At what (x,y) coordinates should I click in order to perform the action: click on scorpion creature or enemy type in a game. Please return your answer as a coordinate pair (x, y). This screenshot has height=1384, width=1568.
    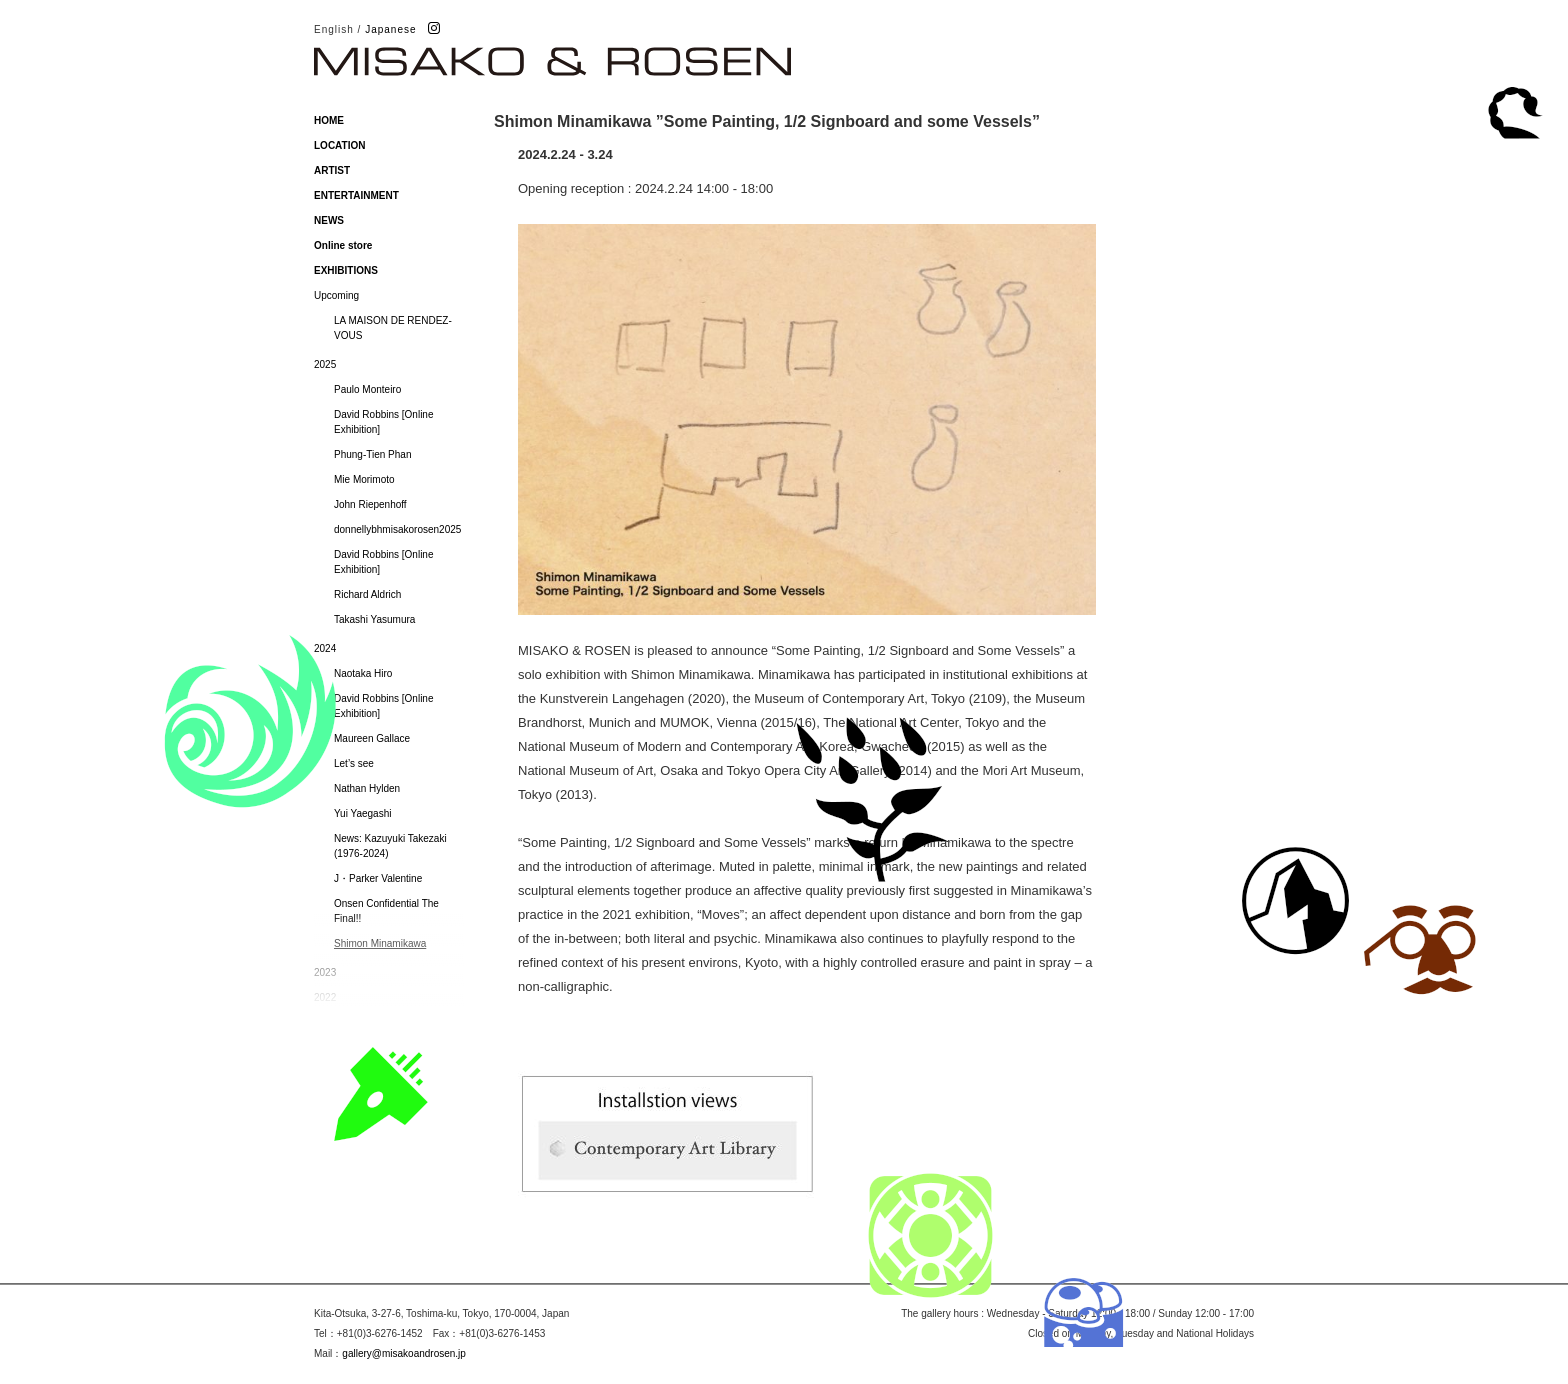
    Looking at the image, I should click on (1515, 111).